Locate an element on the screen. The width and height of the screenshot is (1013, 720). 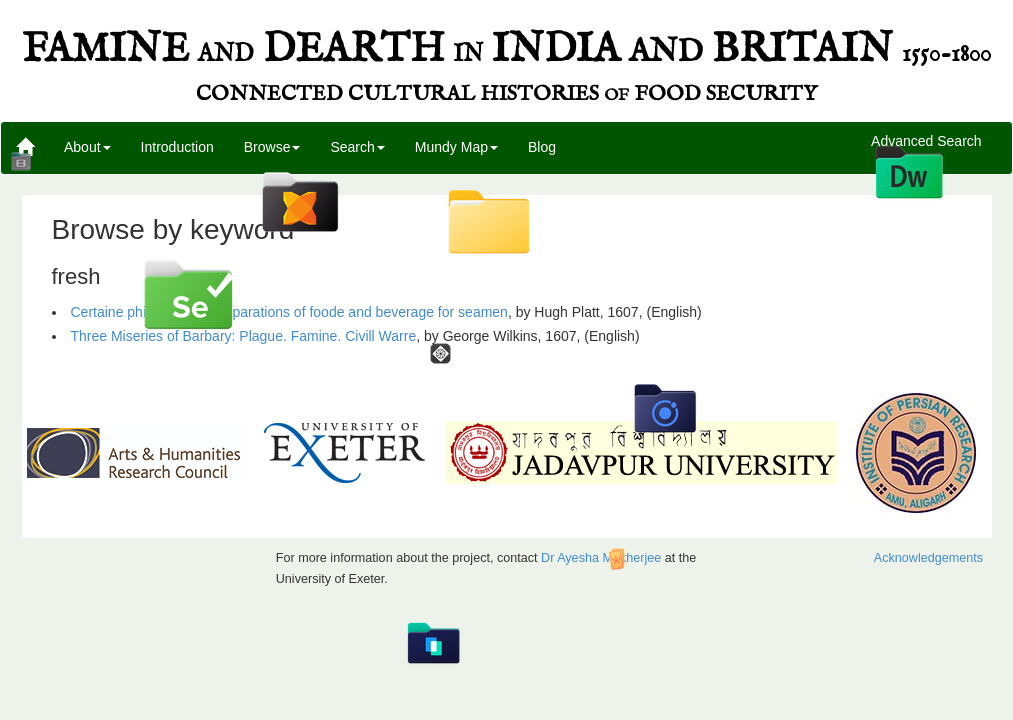
open system engineering or hardware settings is located at coordinates (440, 353).